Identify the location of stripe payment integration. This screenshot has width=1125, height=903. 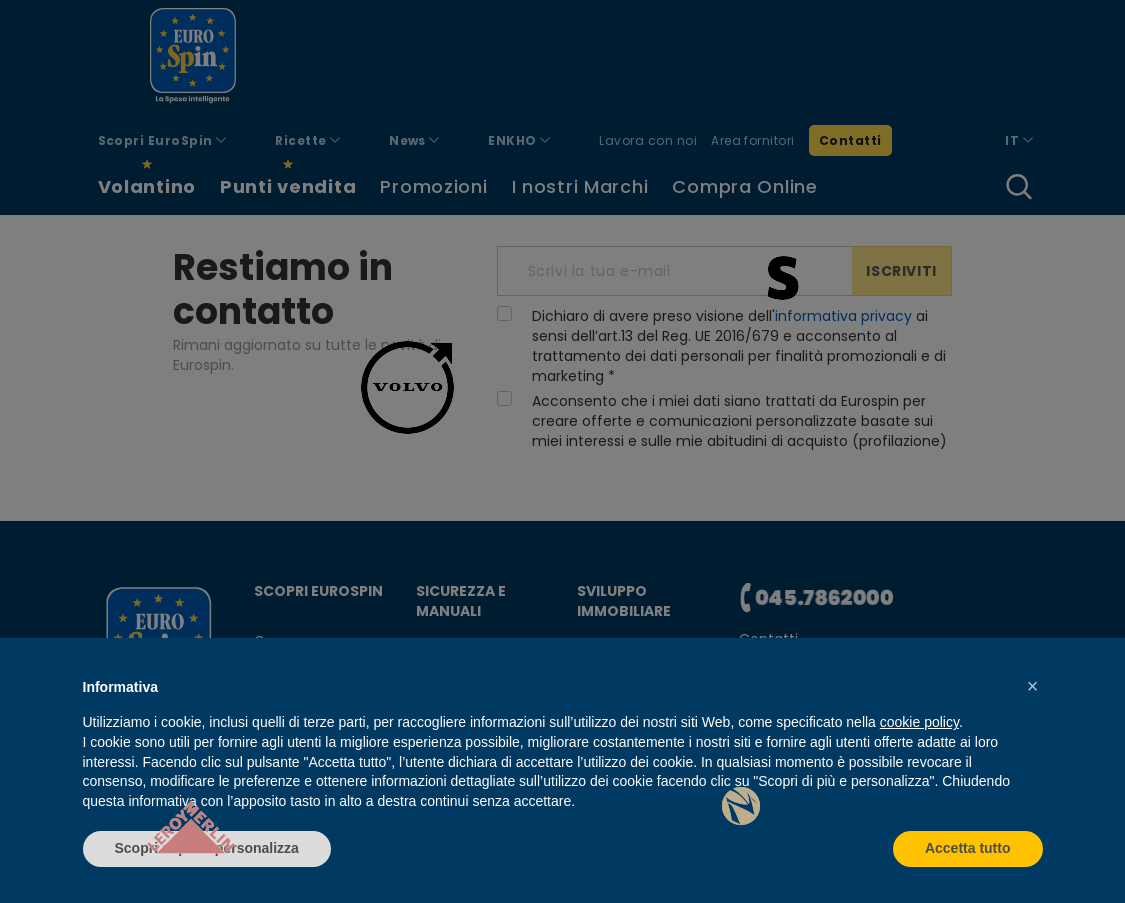
(783, 278).